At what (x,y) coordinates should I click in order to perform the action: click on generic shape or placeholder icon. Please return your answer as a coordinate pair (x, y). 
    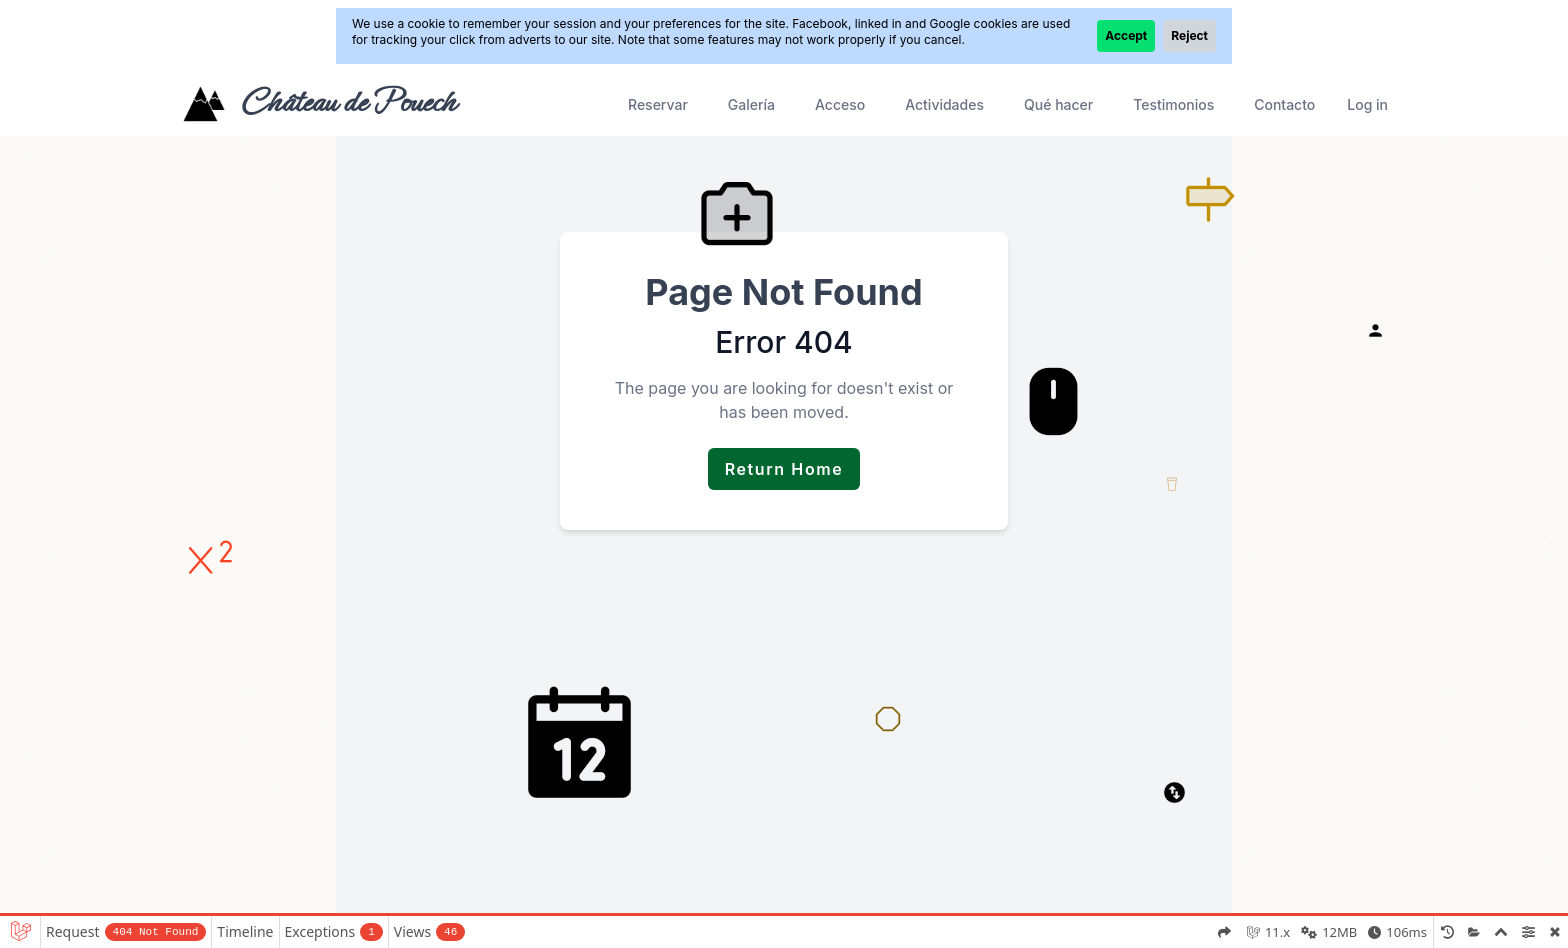
    Looking at the image, I should click on (888, 719).